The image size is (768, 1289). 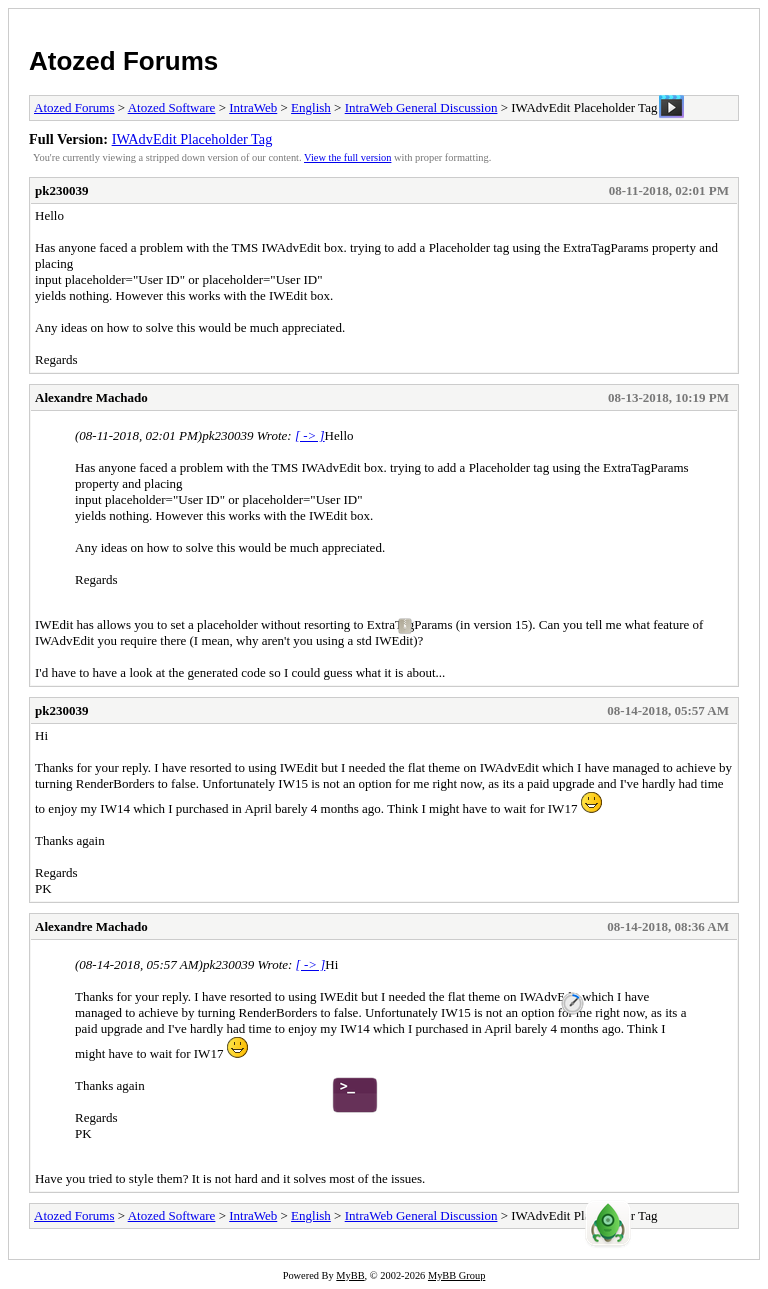 I want to click on open sysprof system profiler, so click(x=572, y=1003).